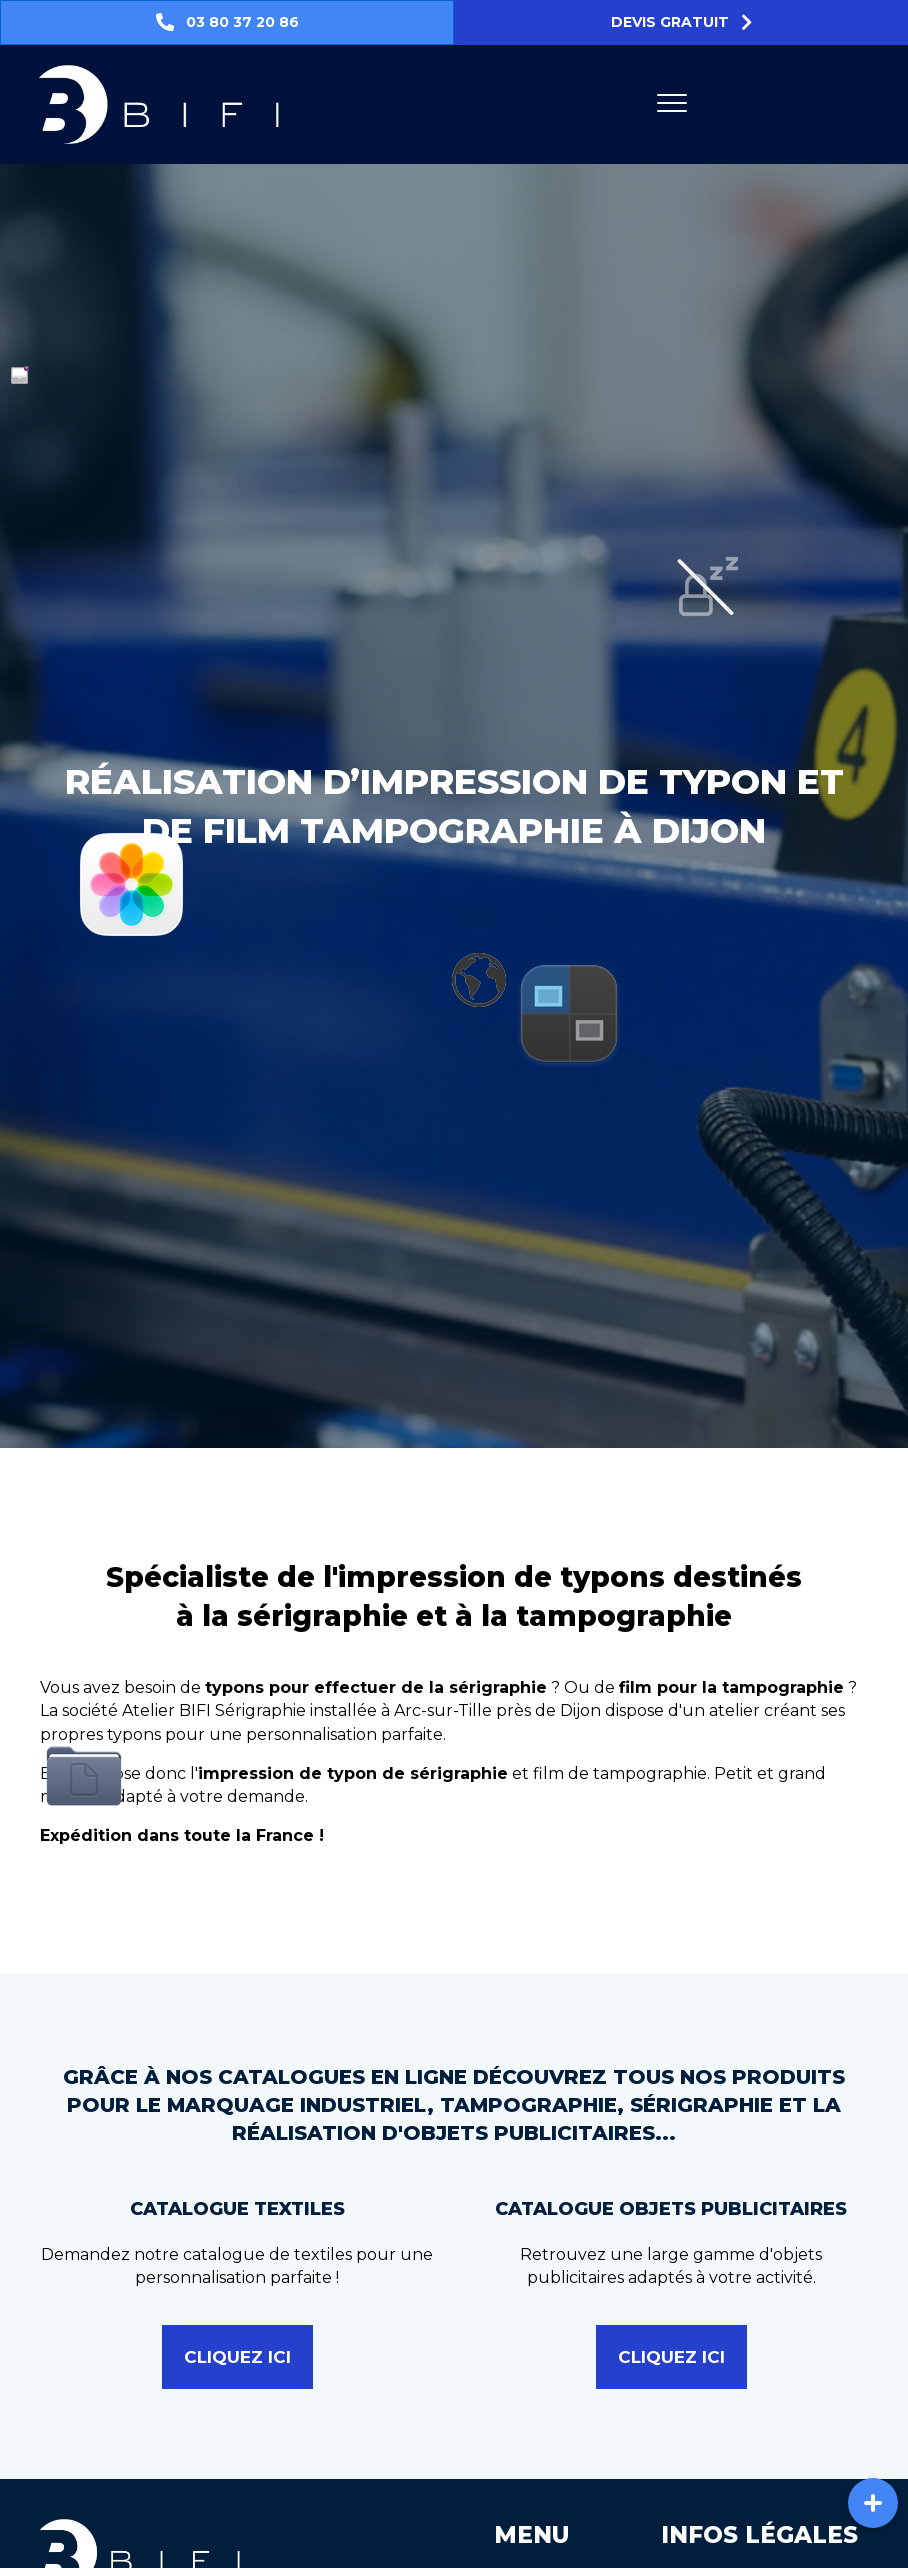 This screenshot has height=2568, width=908. Describe the element at coordinates (569, 1015) in the screenshot. I see `access virtual desktop preferences` at that location.